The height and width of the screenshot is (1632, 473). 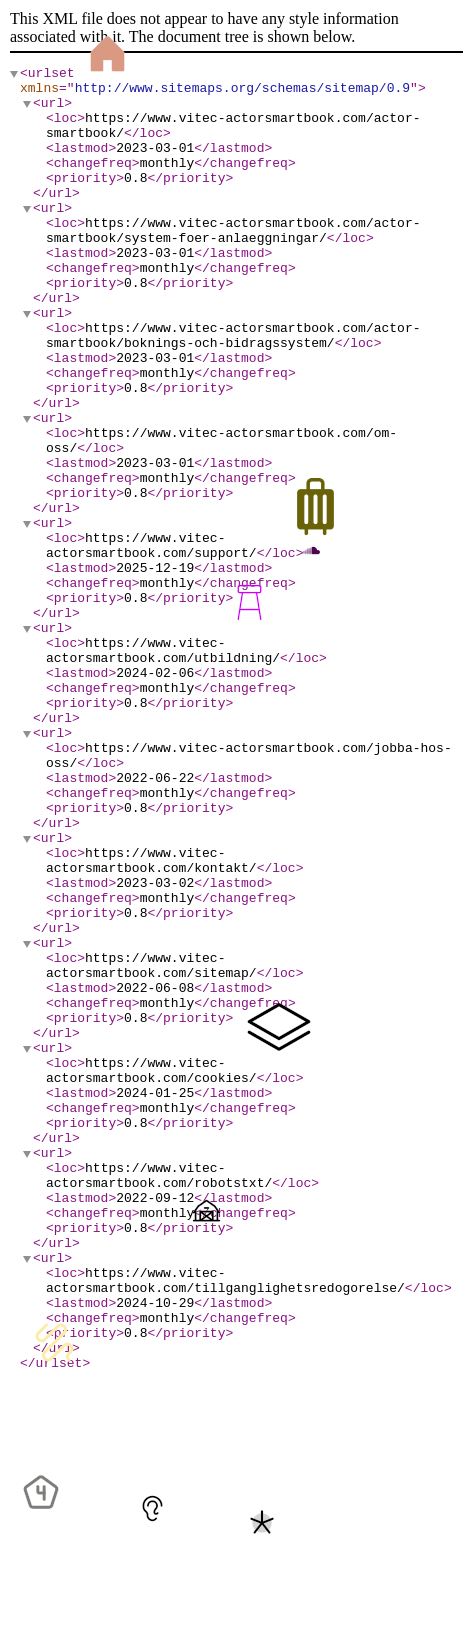 I want to click on access travel or trip planning features, so click(x=315, y=507).